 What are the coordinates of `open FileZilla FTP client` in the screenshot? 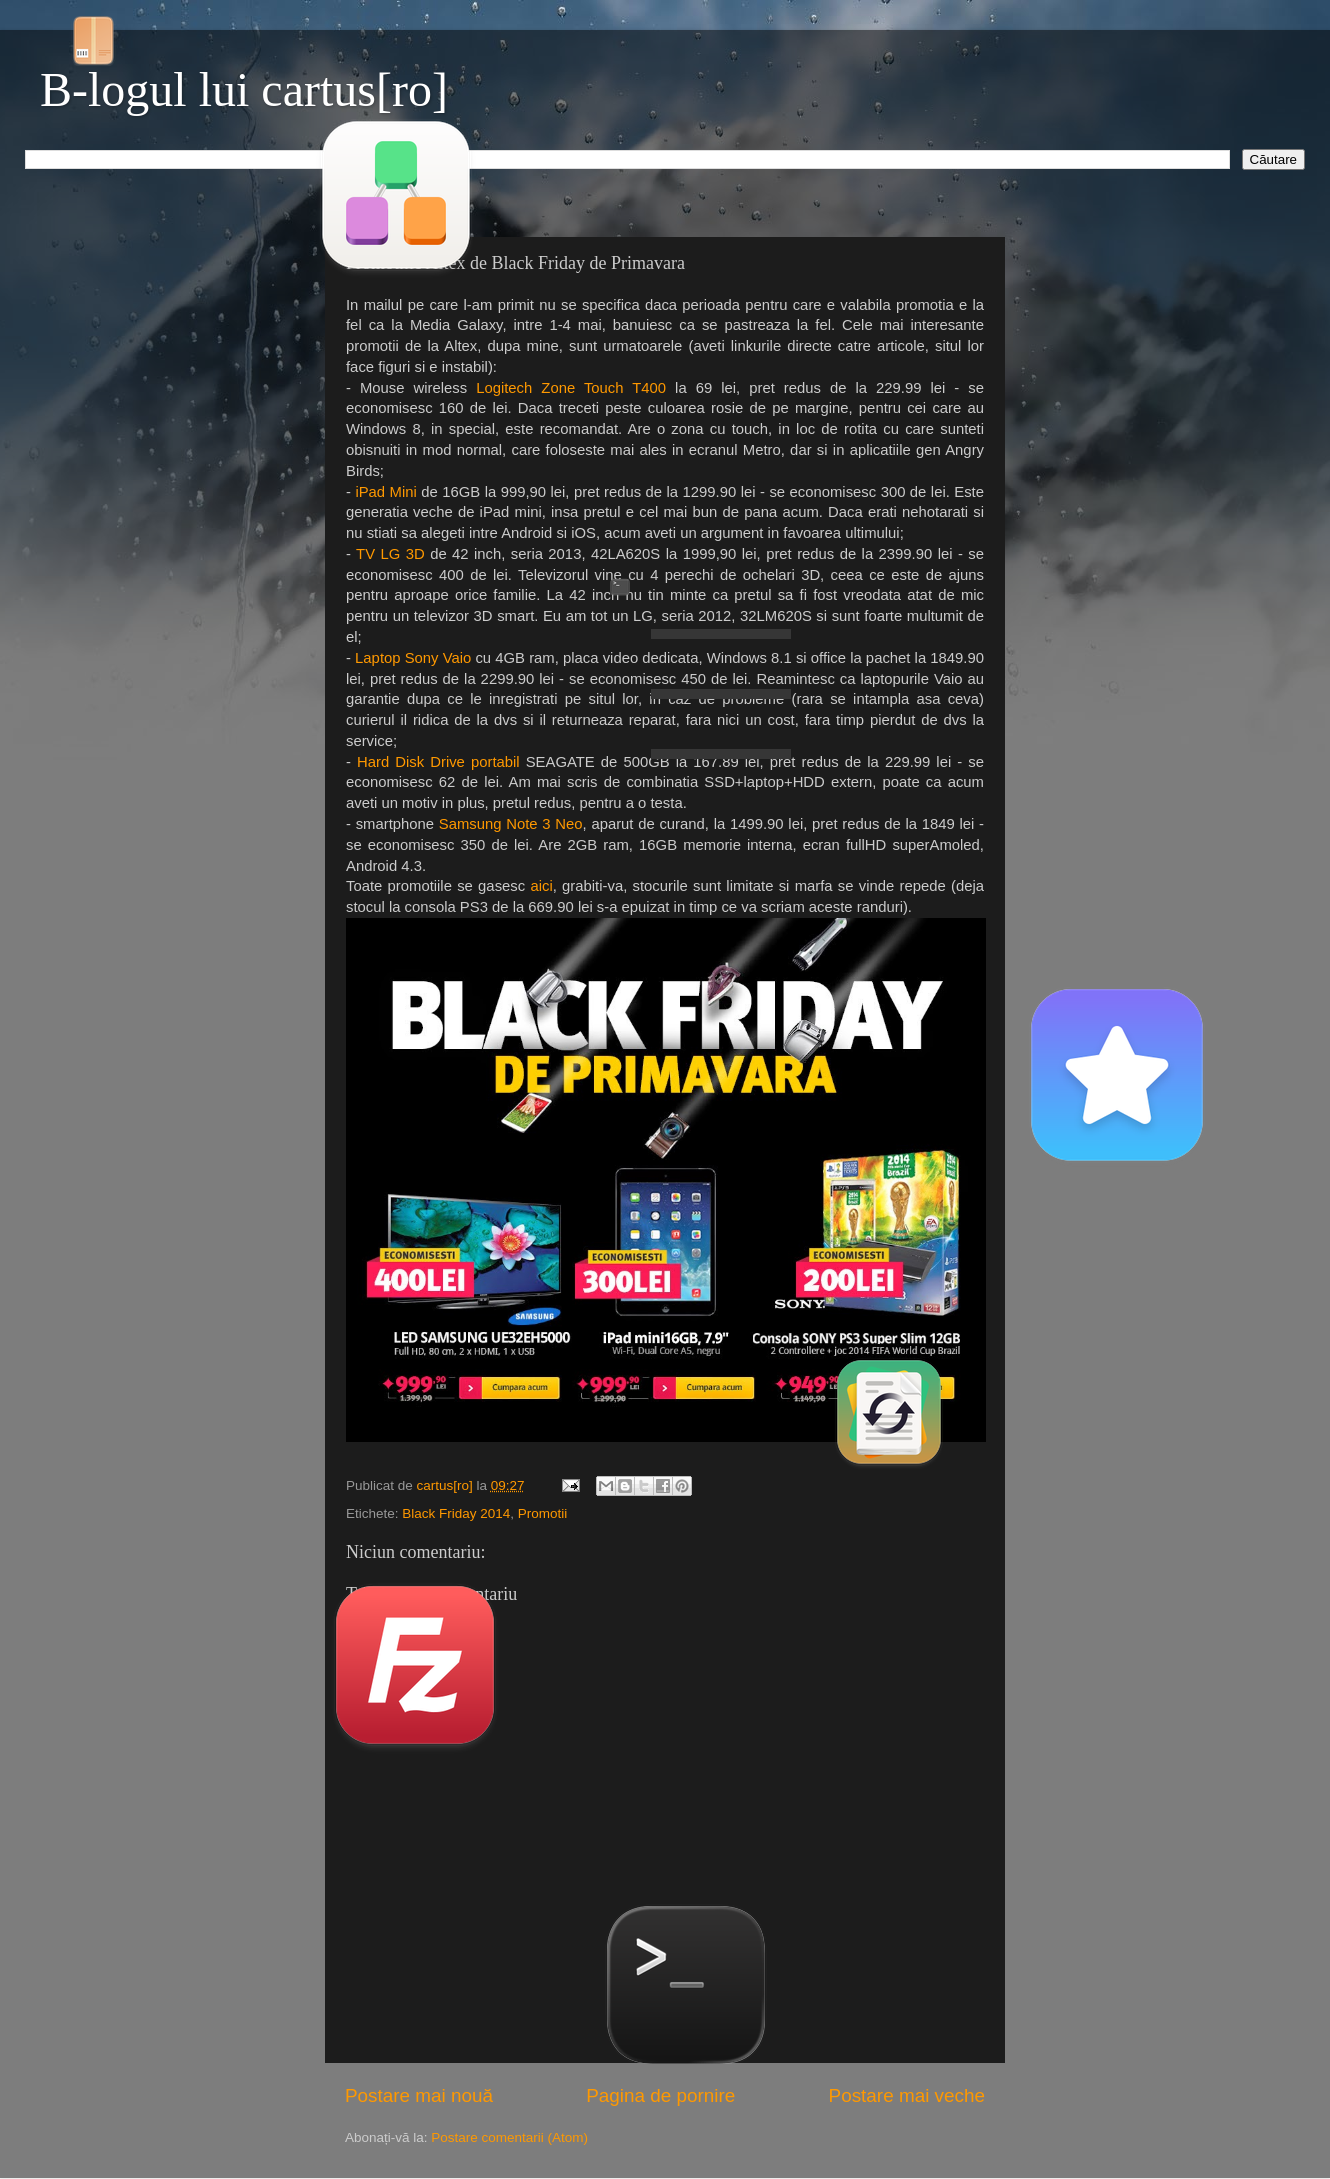 It's located at (415, 1665).